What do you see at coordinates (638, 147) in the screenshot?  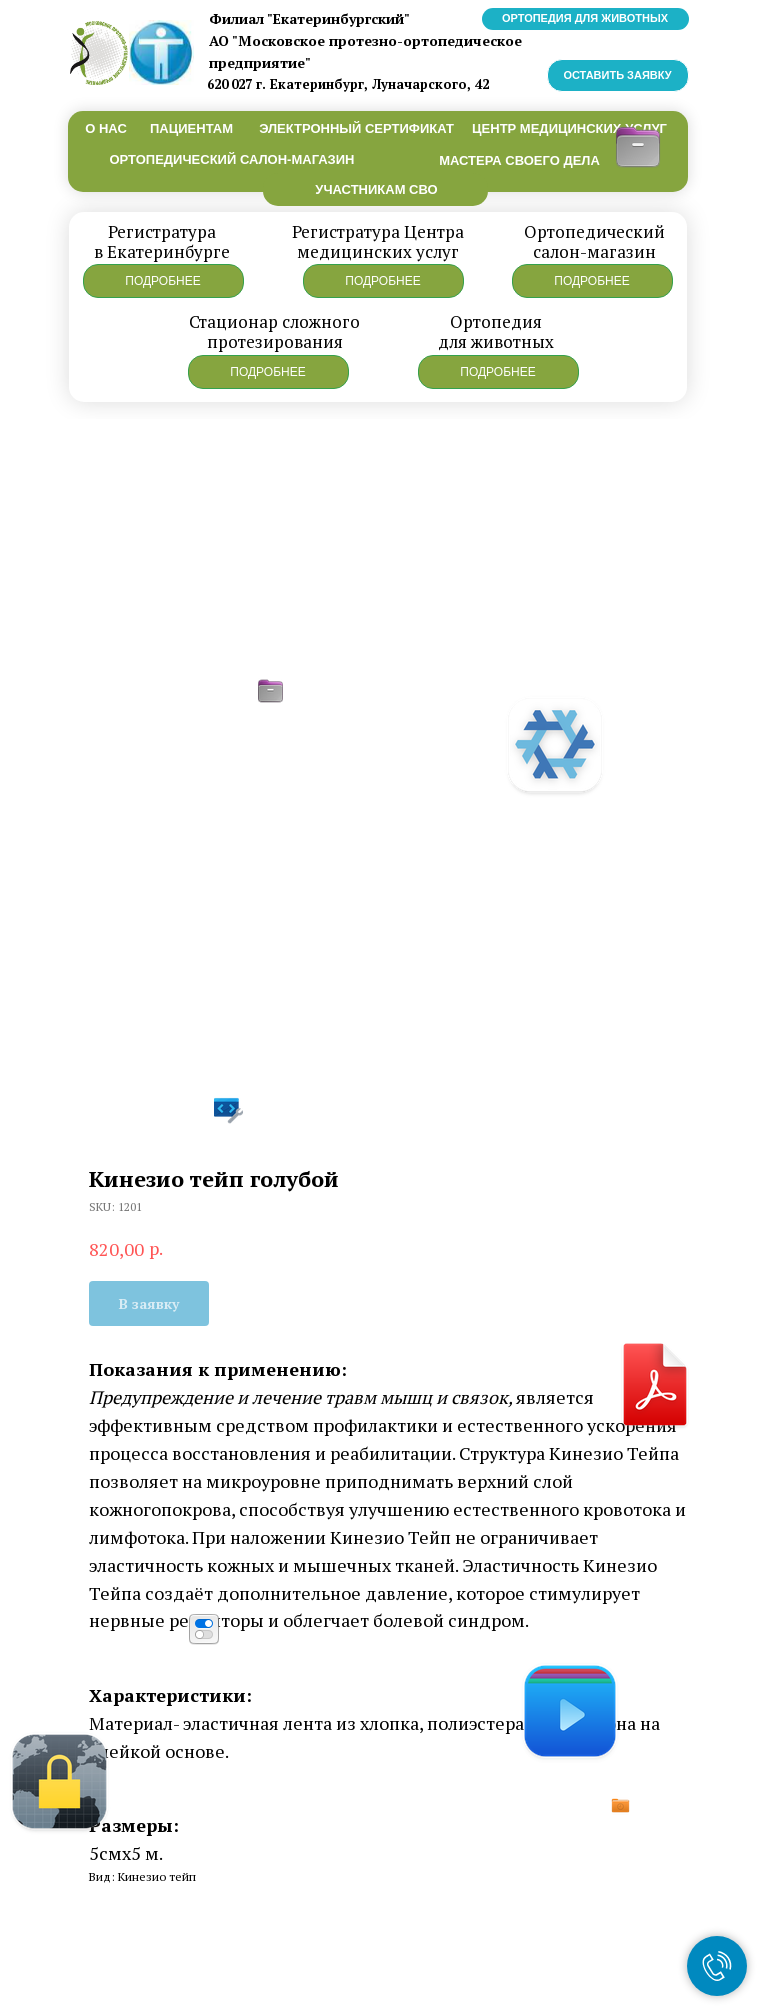 I see `open the file manager` at bounding box center [638, 147].